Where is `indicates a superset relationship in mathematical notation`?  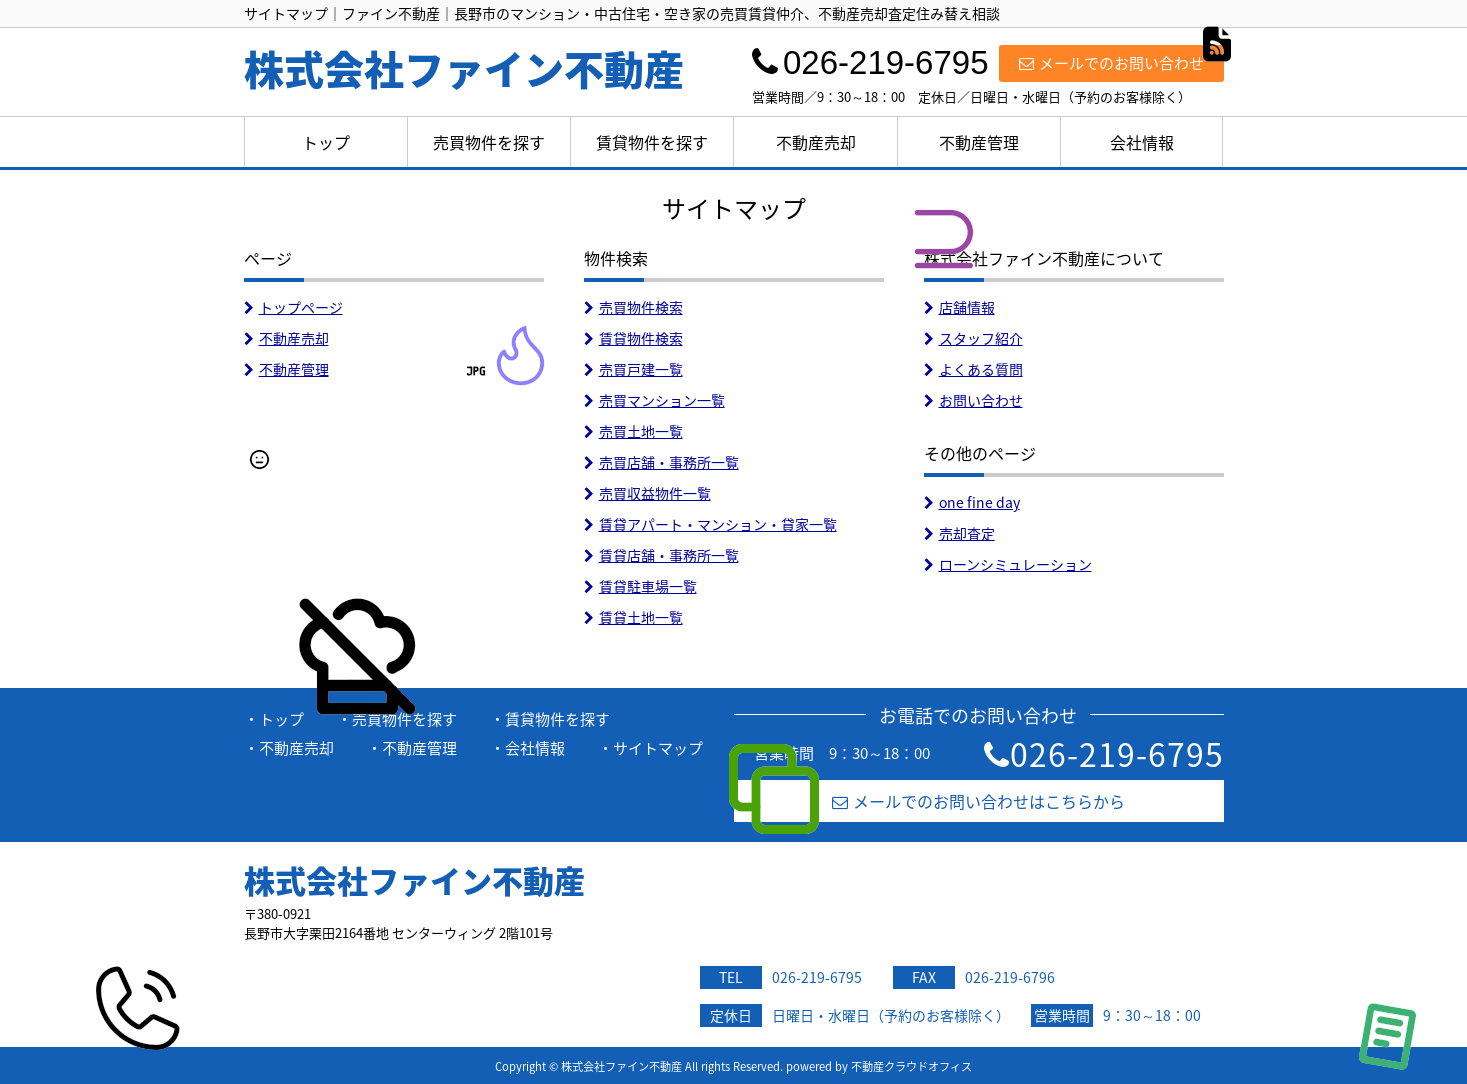
indicates a superset relationship in mathematical notation is located at coordinates (942, 240).